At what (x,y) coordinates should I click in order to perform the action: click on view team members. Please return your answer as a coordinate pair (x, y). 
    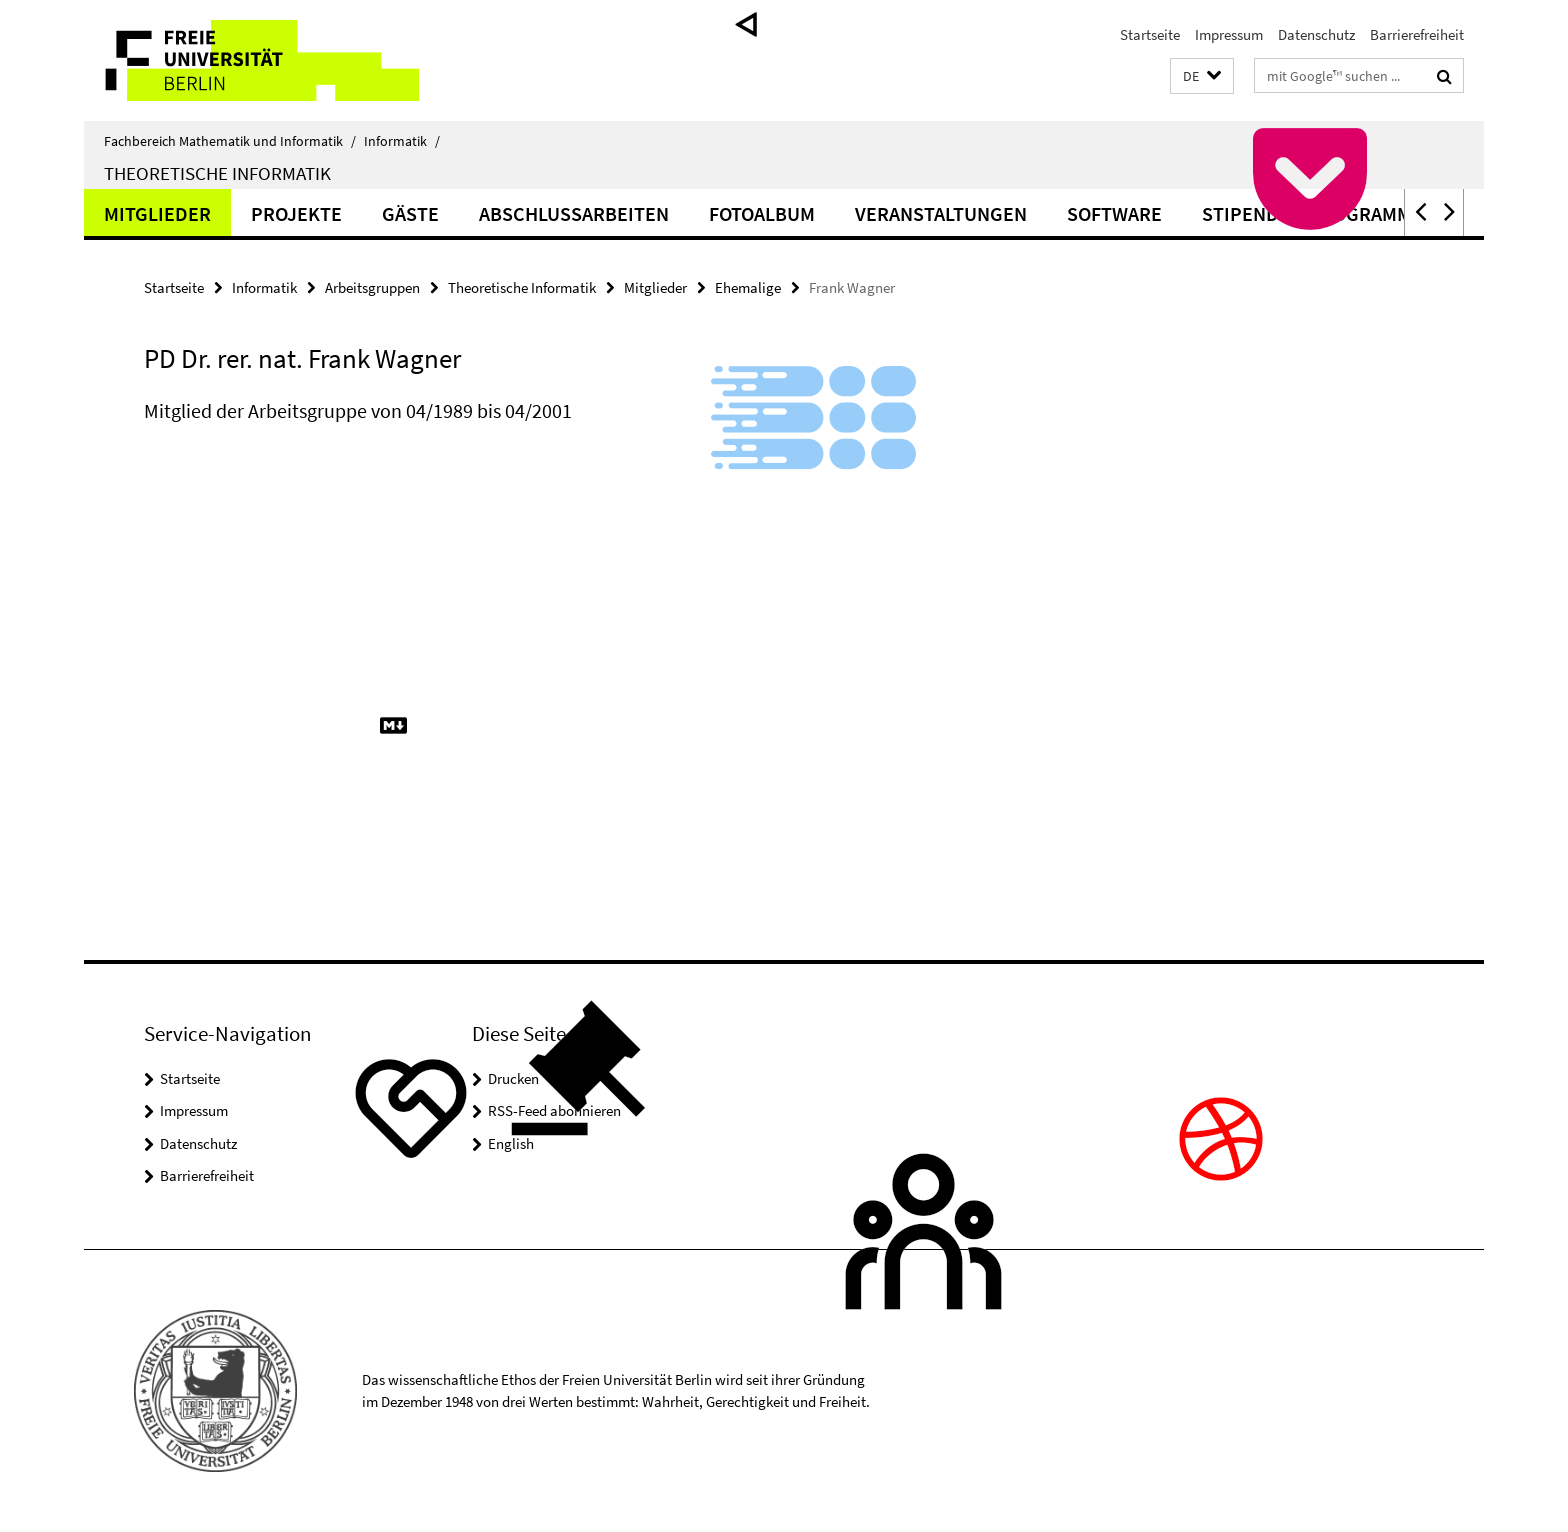
    Looking at the image, I should click on (923, 1231).